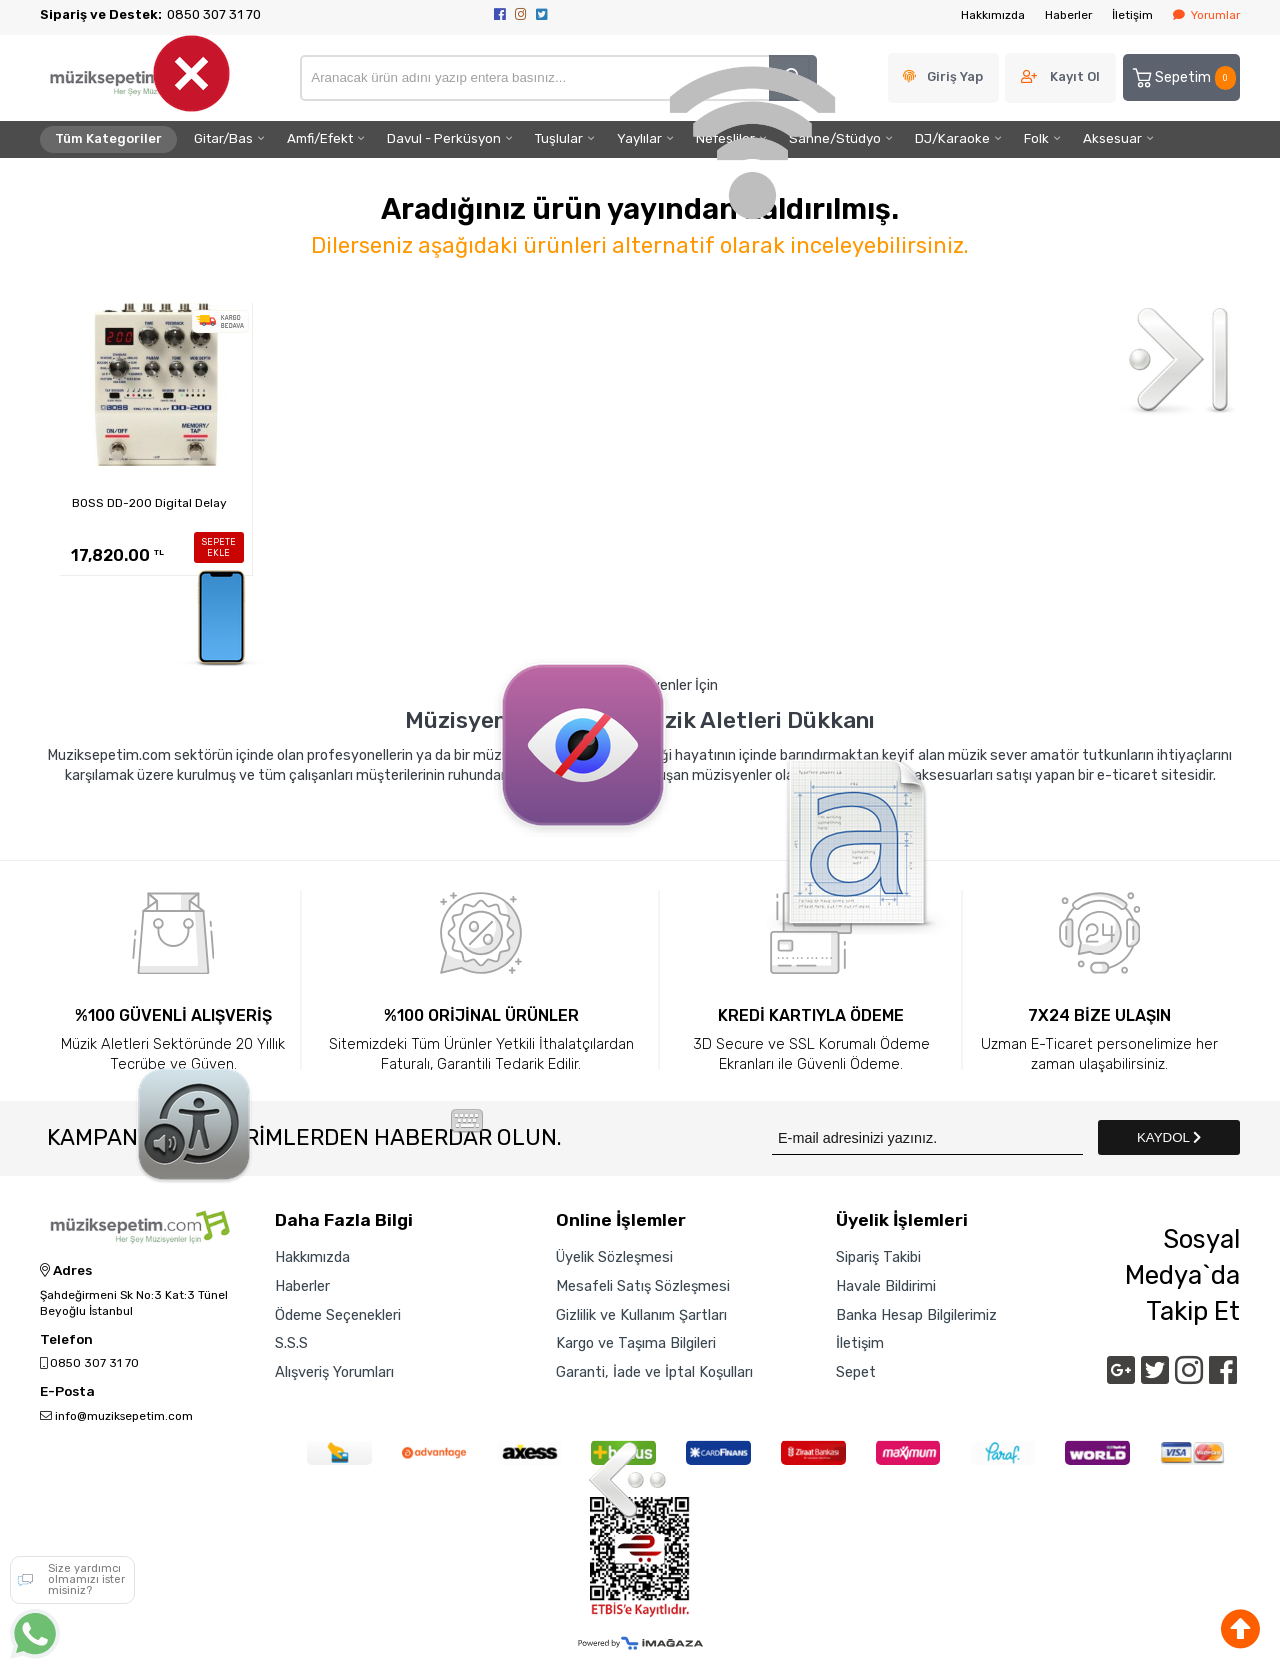 The image size is (1280, 1671). What do you see at coordinates (752, 136) in the screenshot?
I see `indicates wireless network connection status` at bounding box center [752, 136].